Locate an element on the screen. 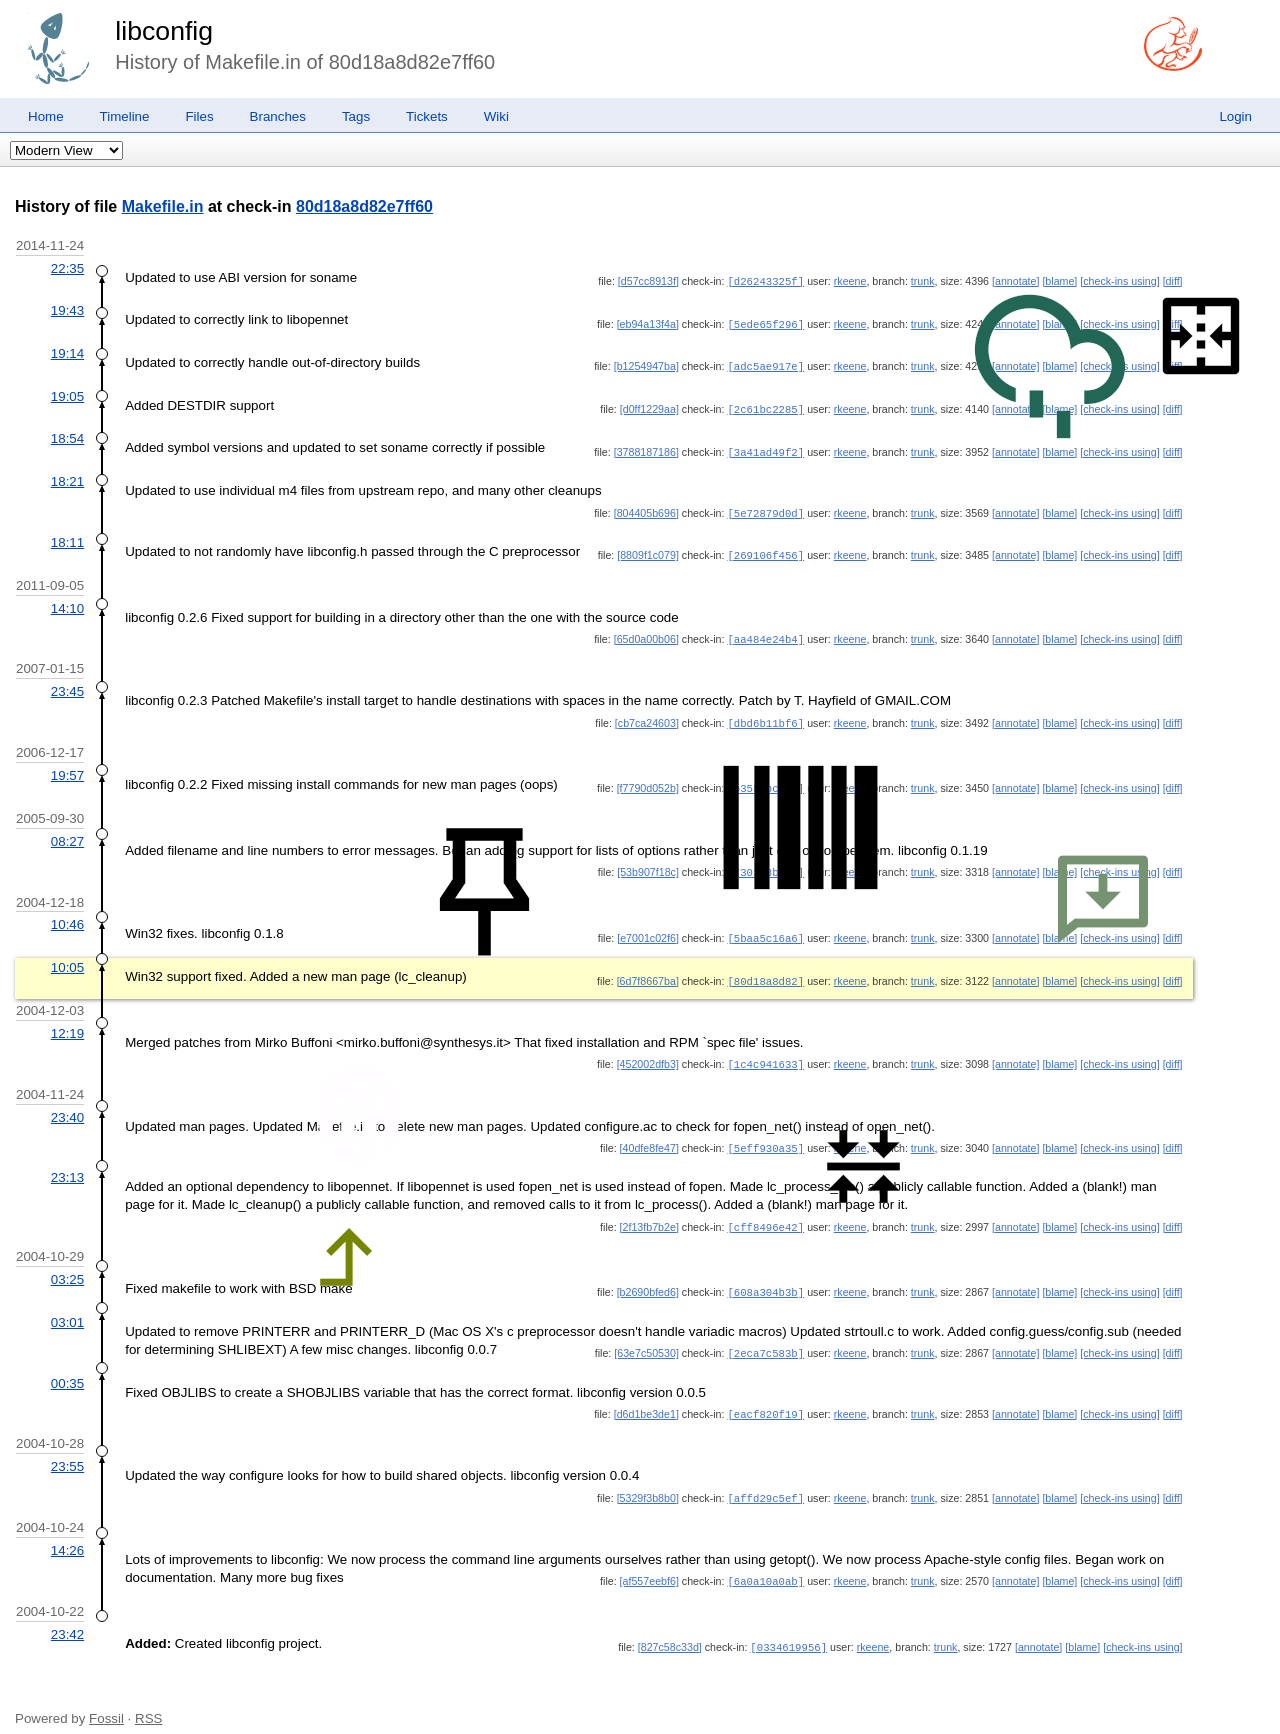  authenticate with fingerprint biometrics is located at coordinates (359, 1115).